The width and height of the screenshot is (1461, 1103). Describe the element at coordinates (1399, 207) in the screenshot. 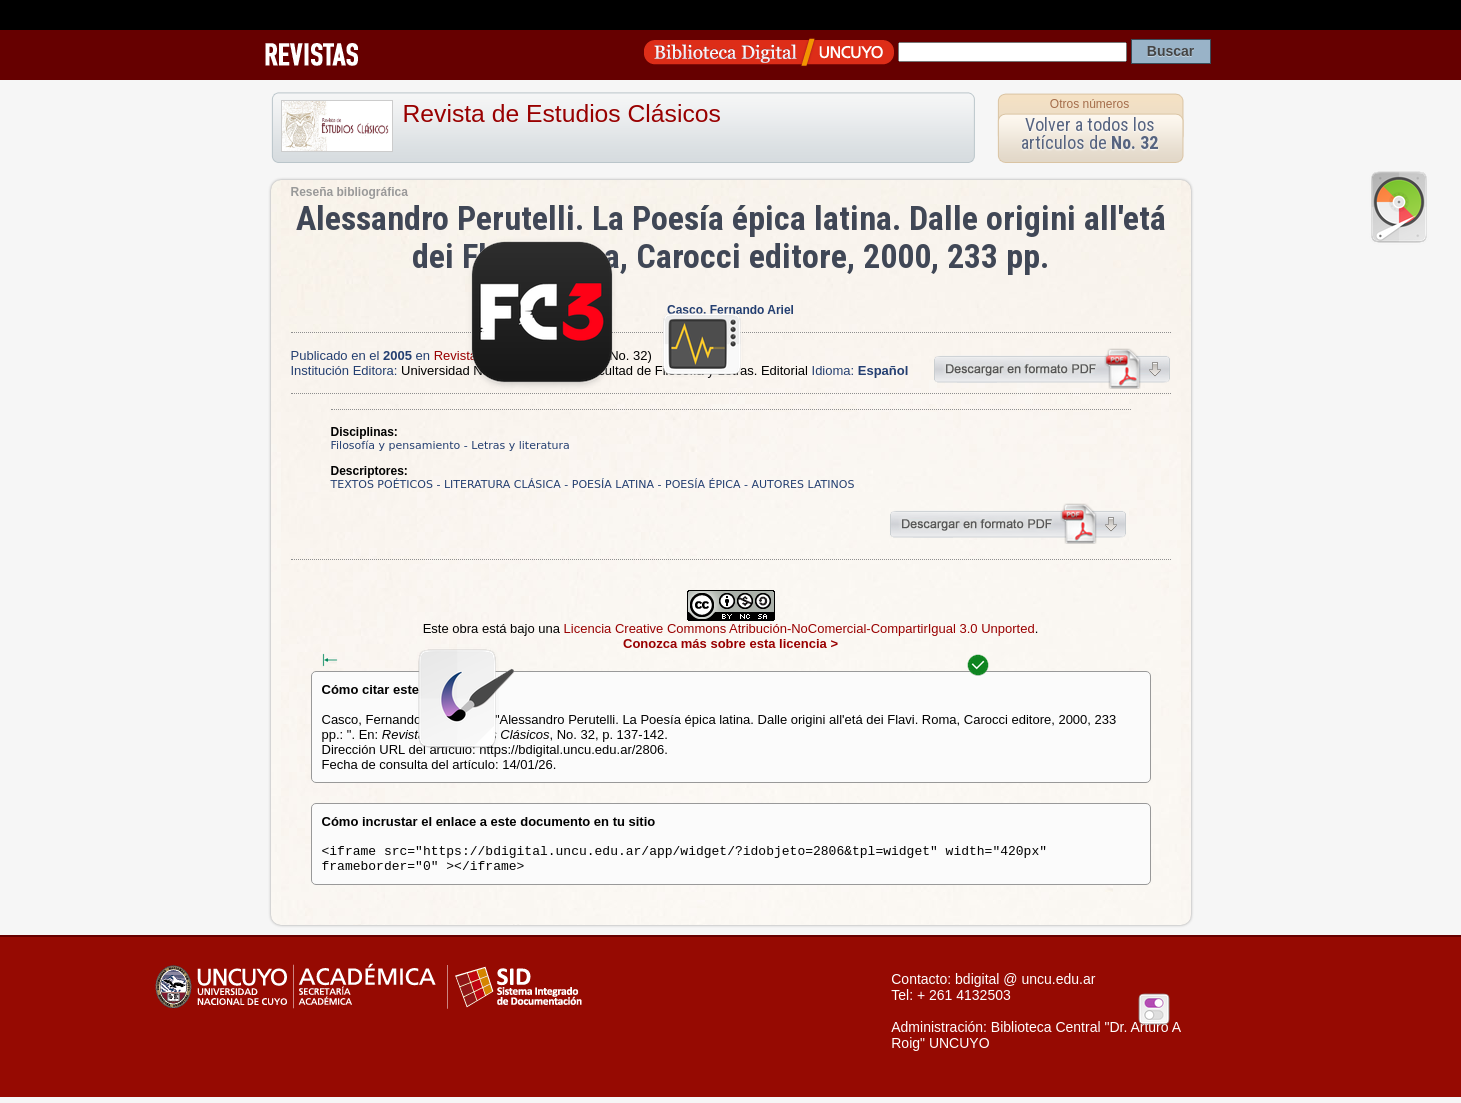

I see `open gparted disk partition manager` at that location.